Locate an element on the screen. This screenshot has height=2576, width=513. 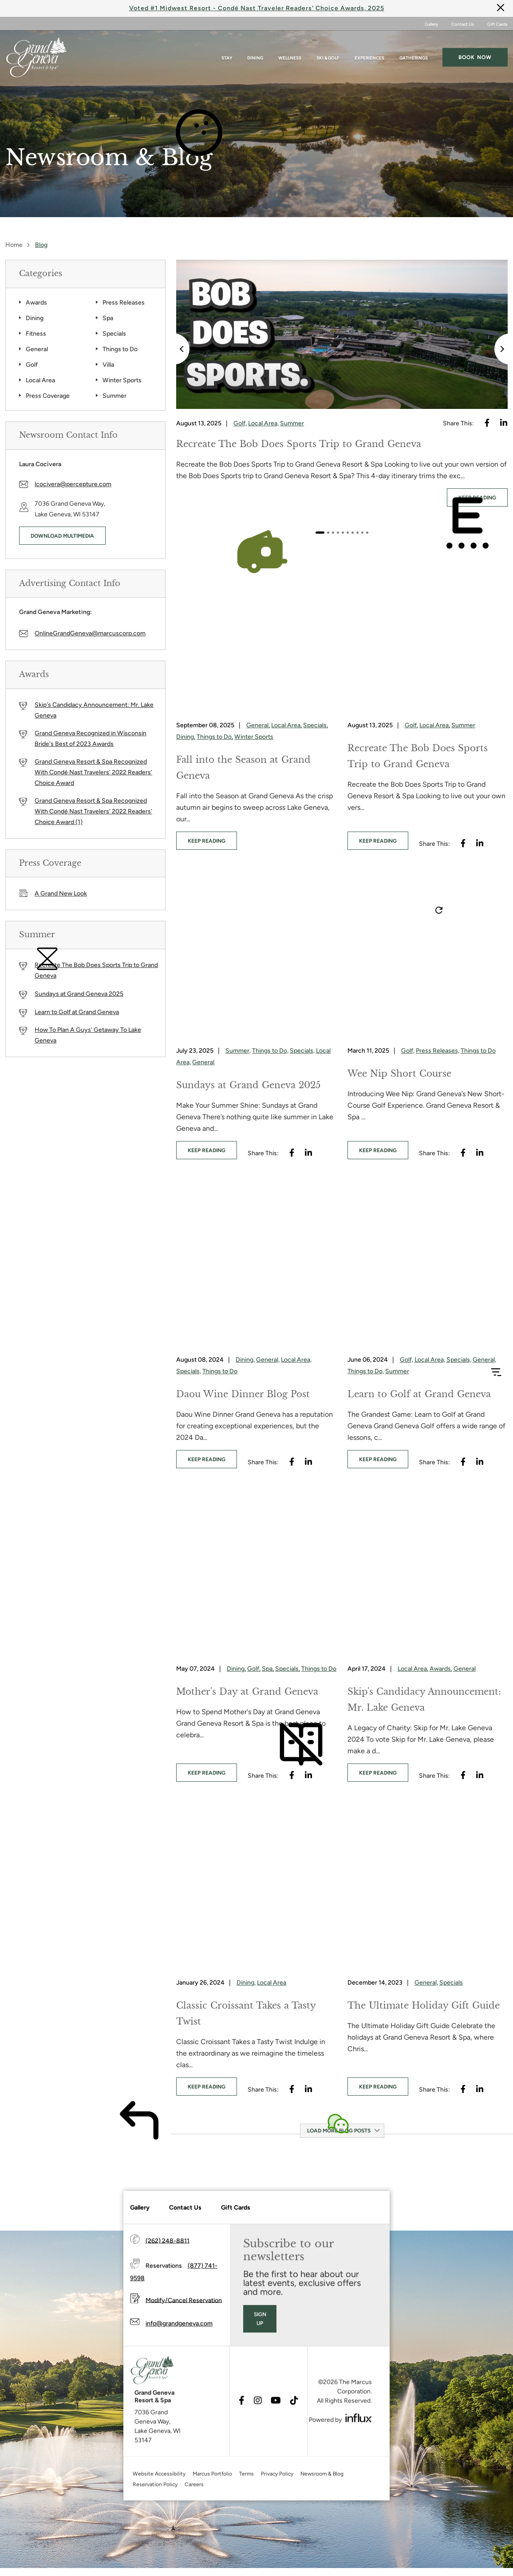
indicates time is running low or nearly expired is located at coordinates (47, 959).